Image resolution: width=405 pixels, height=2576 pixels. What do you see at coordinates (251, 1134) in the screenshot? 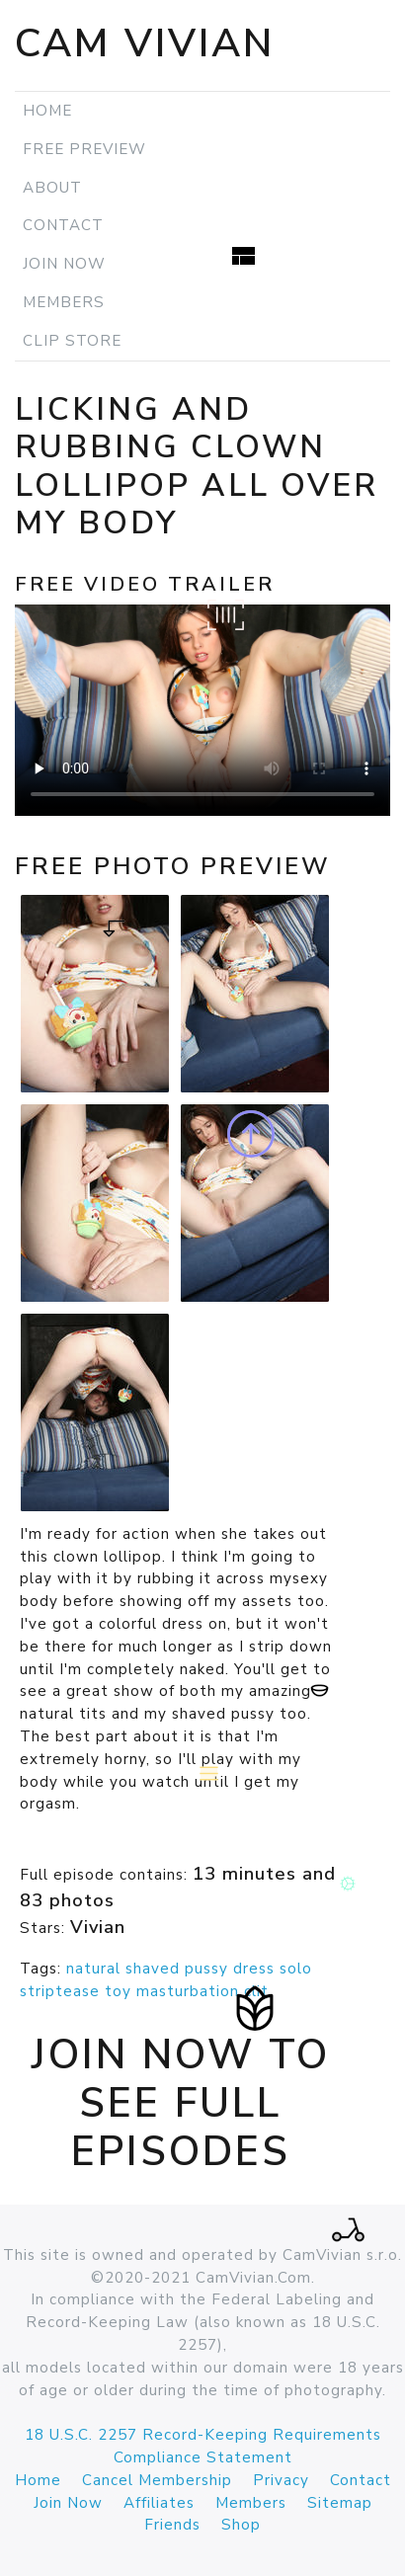
I see `scroll to top of page` at bounding box center [251, 1134].